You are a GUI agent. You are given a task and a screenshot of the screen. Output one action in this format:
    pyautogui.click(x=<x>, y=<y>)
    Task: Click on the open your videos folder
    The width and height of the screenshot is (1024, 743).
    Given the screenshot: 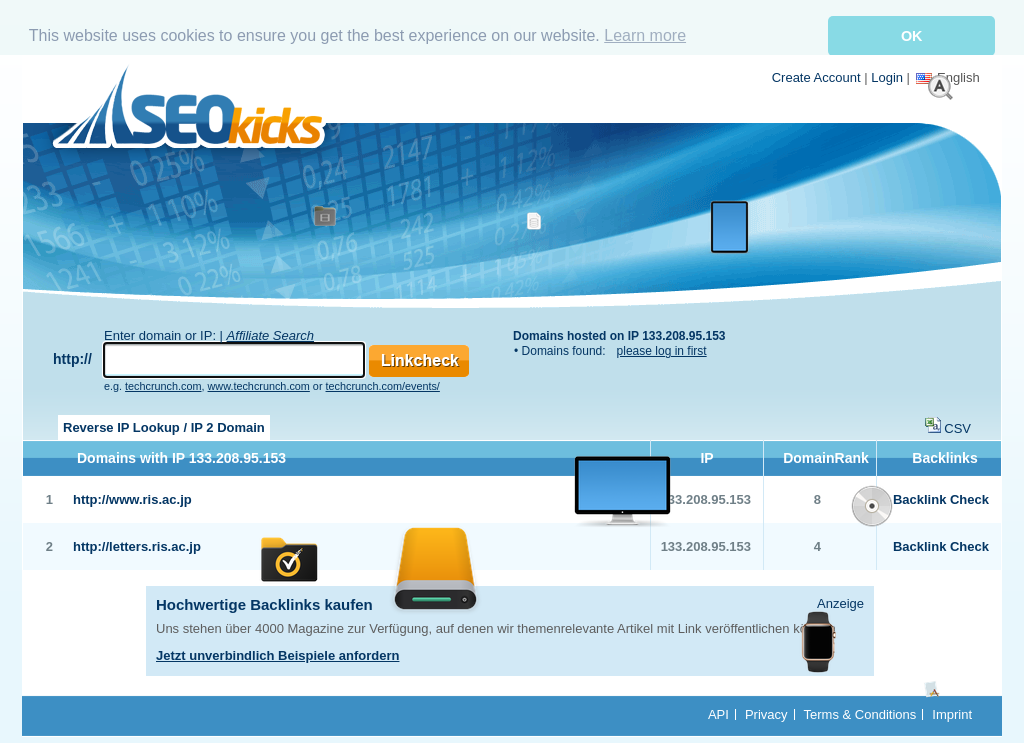 What is the action you would take?
    pyautogui.click(x=325, y=216)
    